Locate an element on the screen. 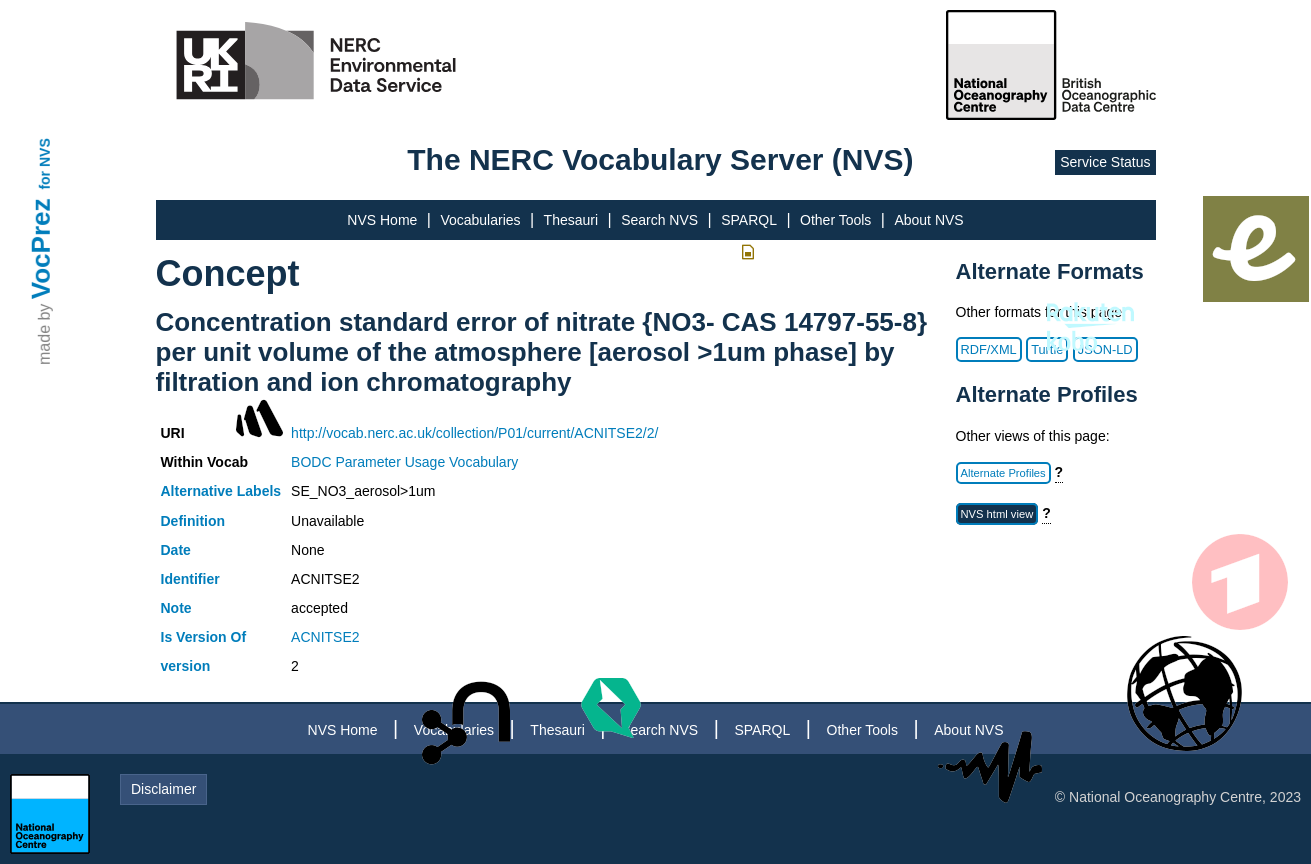 The image size is (1311, 864). better stack logo is located at coordinates (259, 418).